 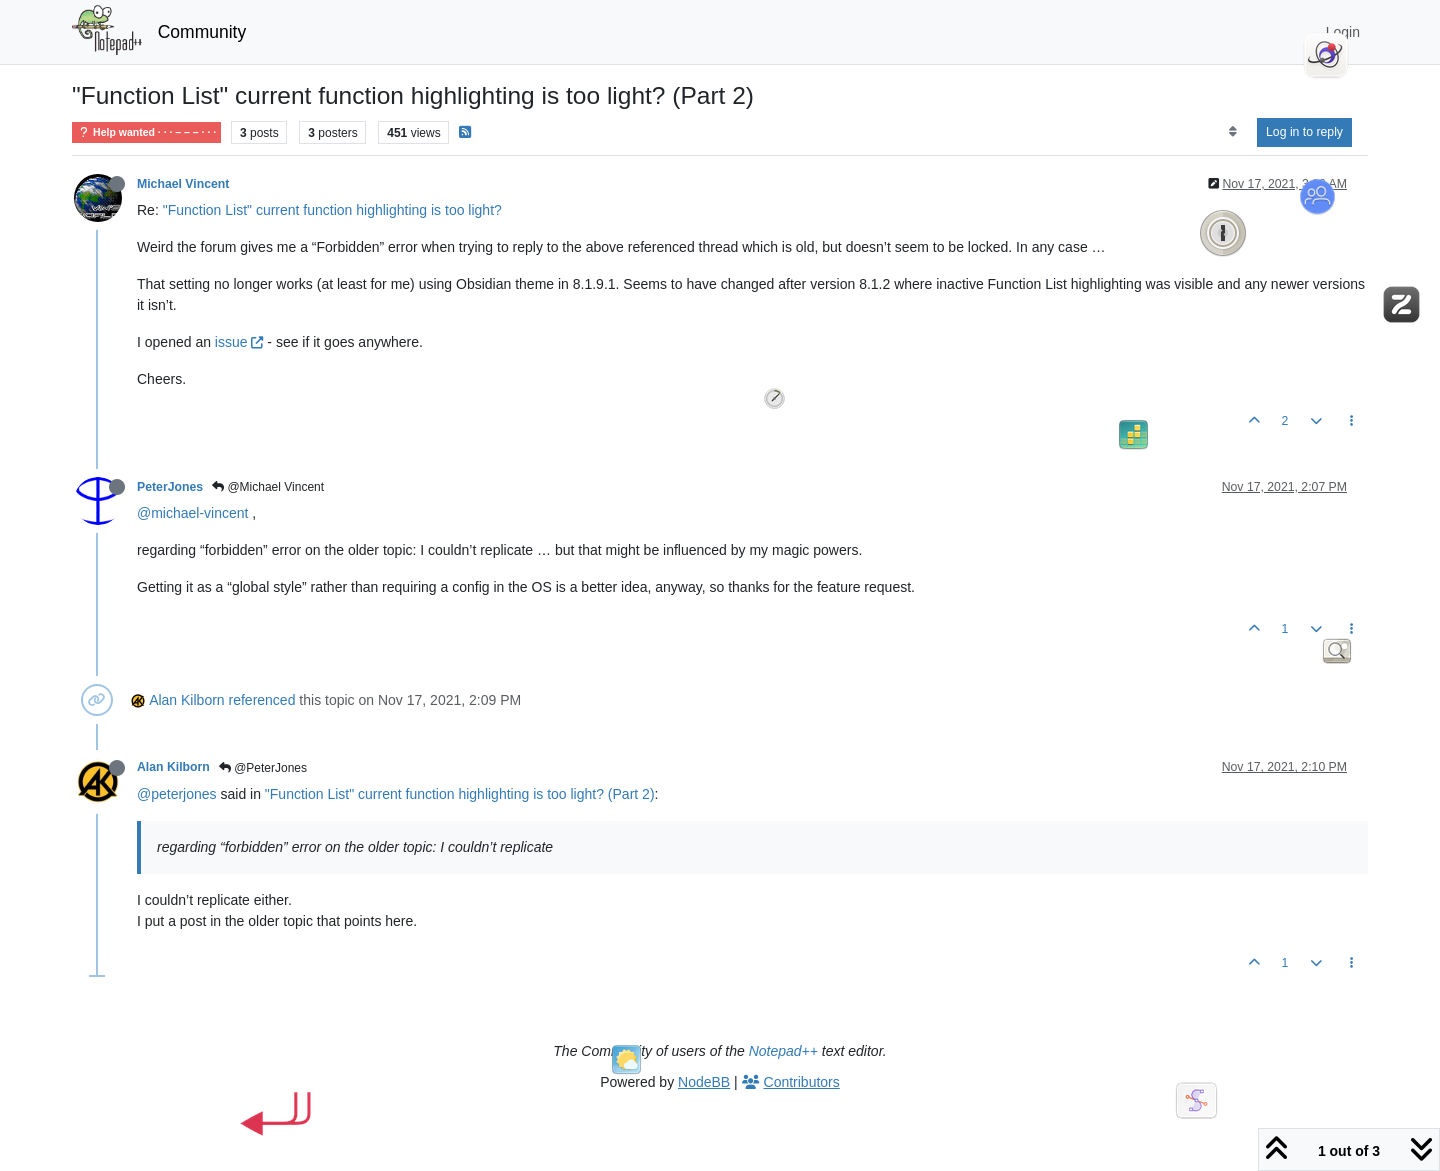 What do you see at coordinates (1196, 1099) in the screenshot?
I see `compressed SVG vector image file` at bounding box center [1196, 1099].